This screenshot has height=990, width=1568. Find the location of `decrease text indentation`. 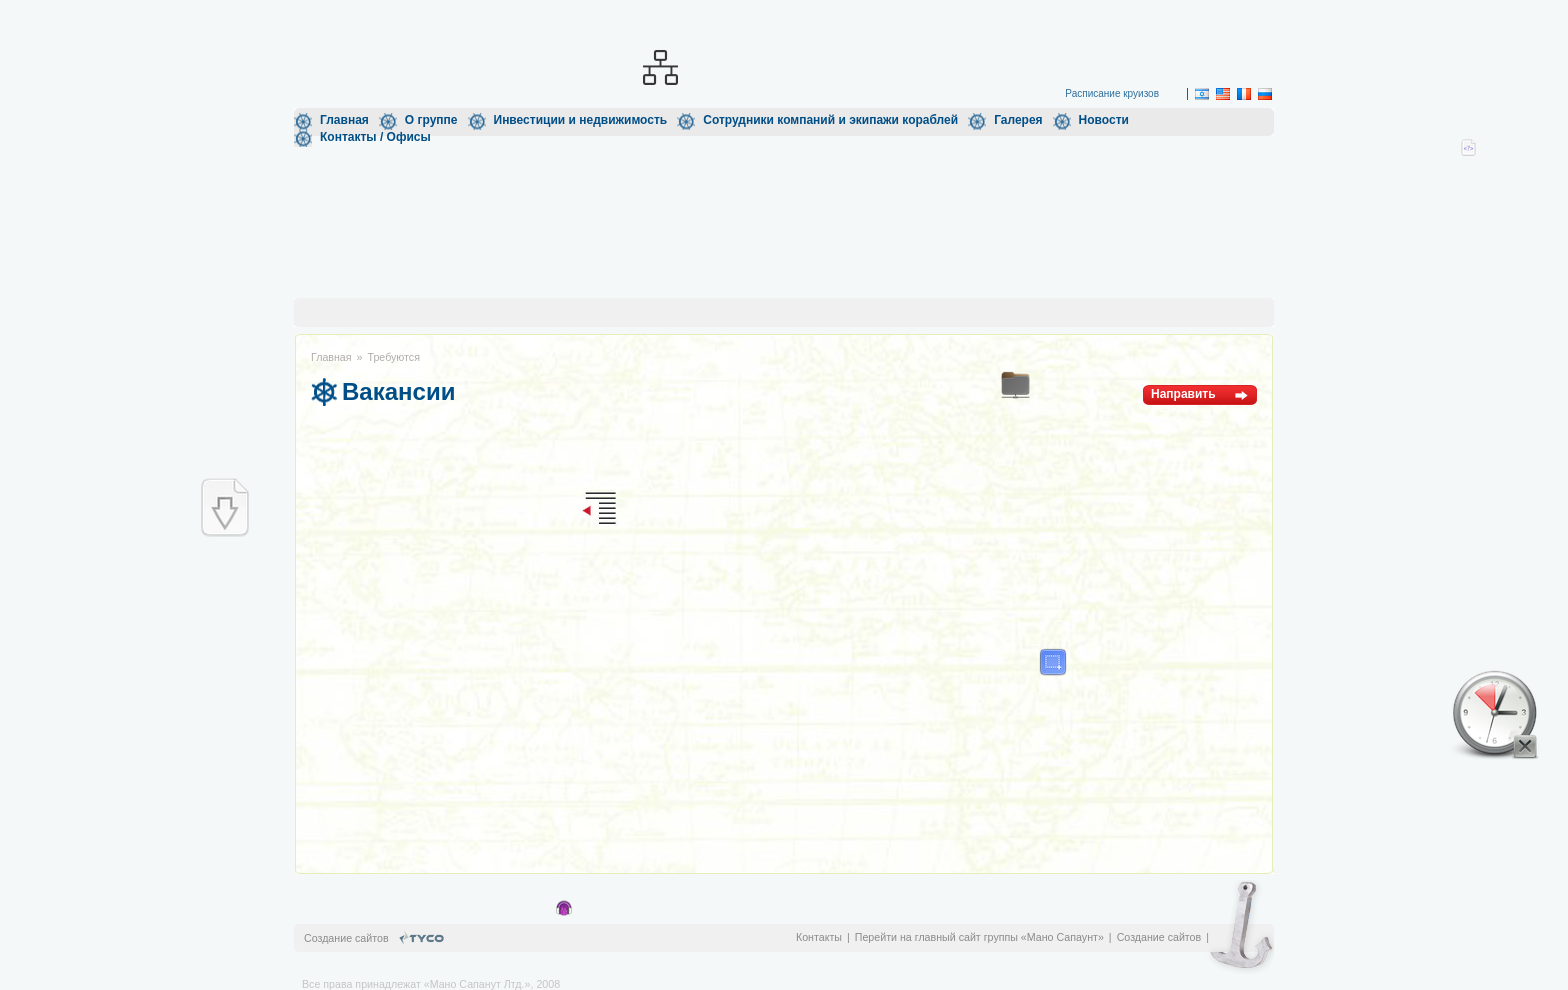

decrease text indentation is located at coordinates (599, 509).